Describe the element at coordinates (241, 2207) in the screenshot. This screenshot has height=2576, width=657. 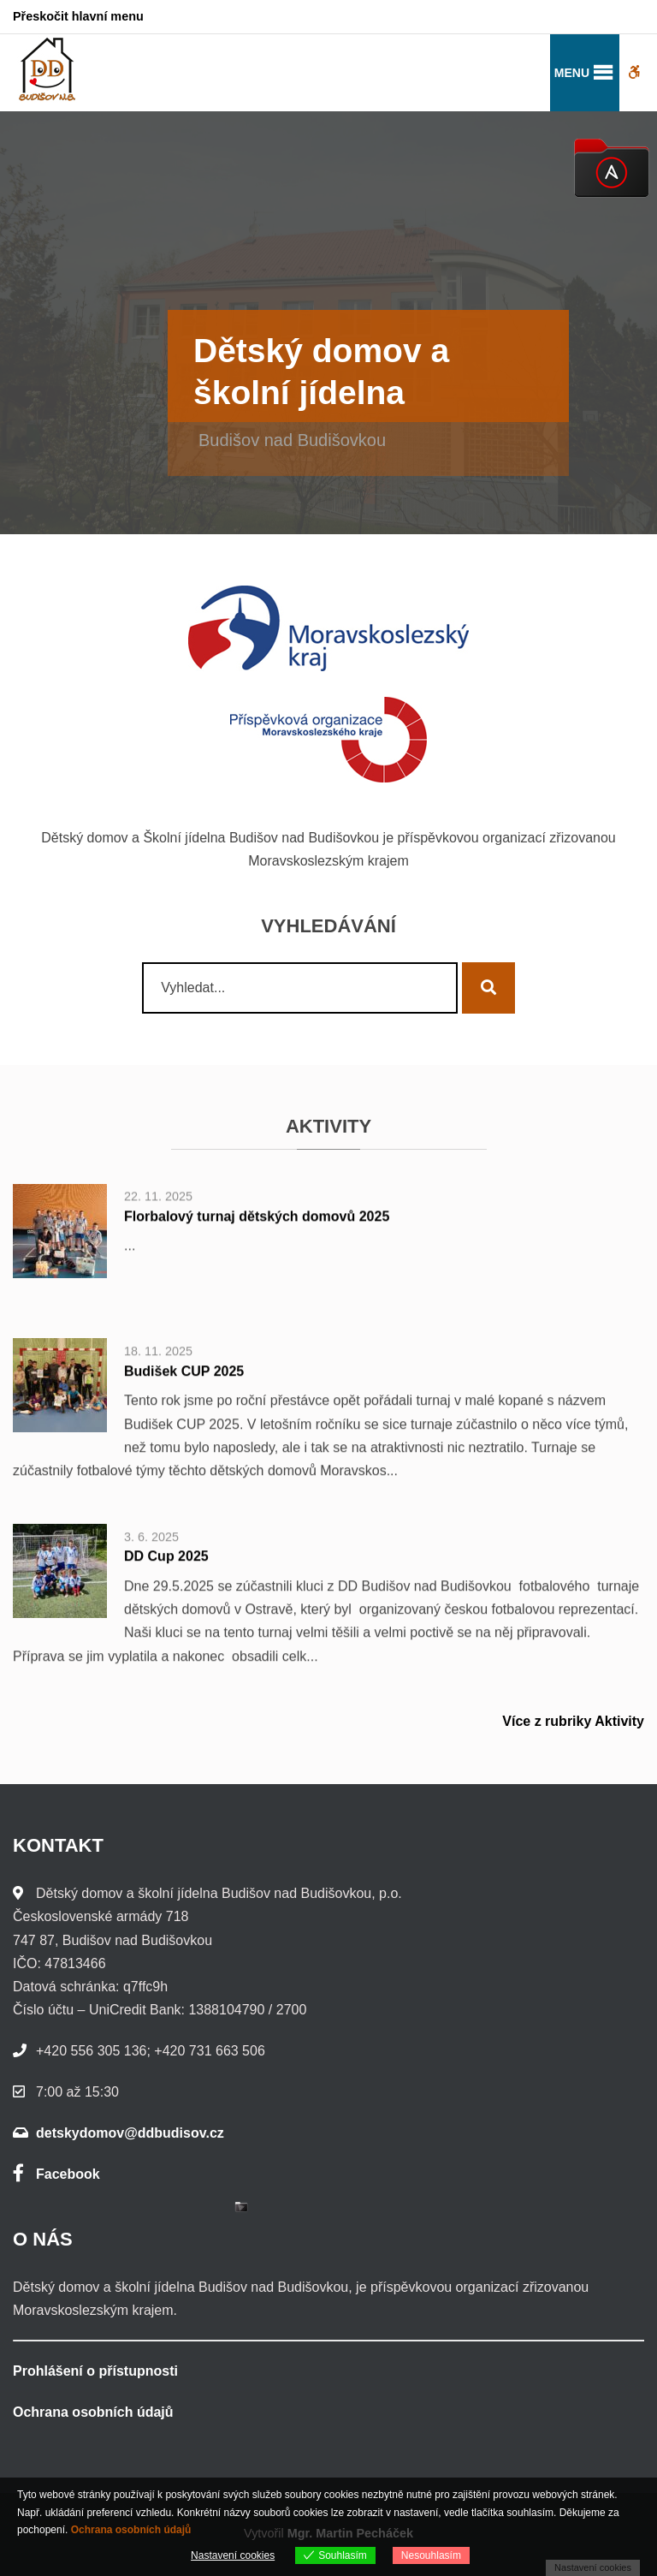
I see `folder containing three.js project files` at that location.